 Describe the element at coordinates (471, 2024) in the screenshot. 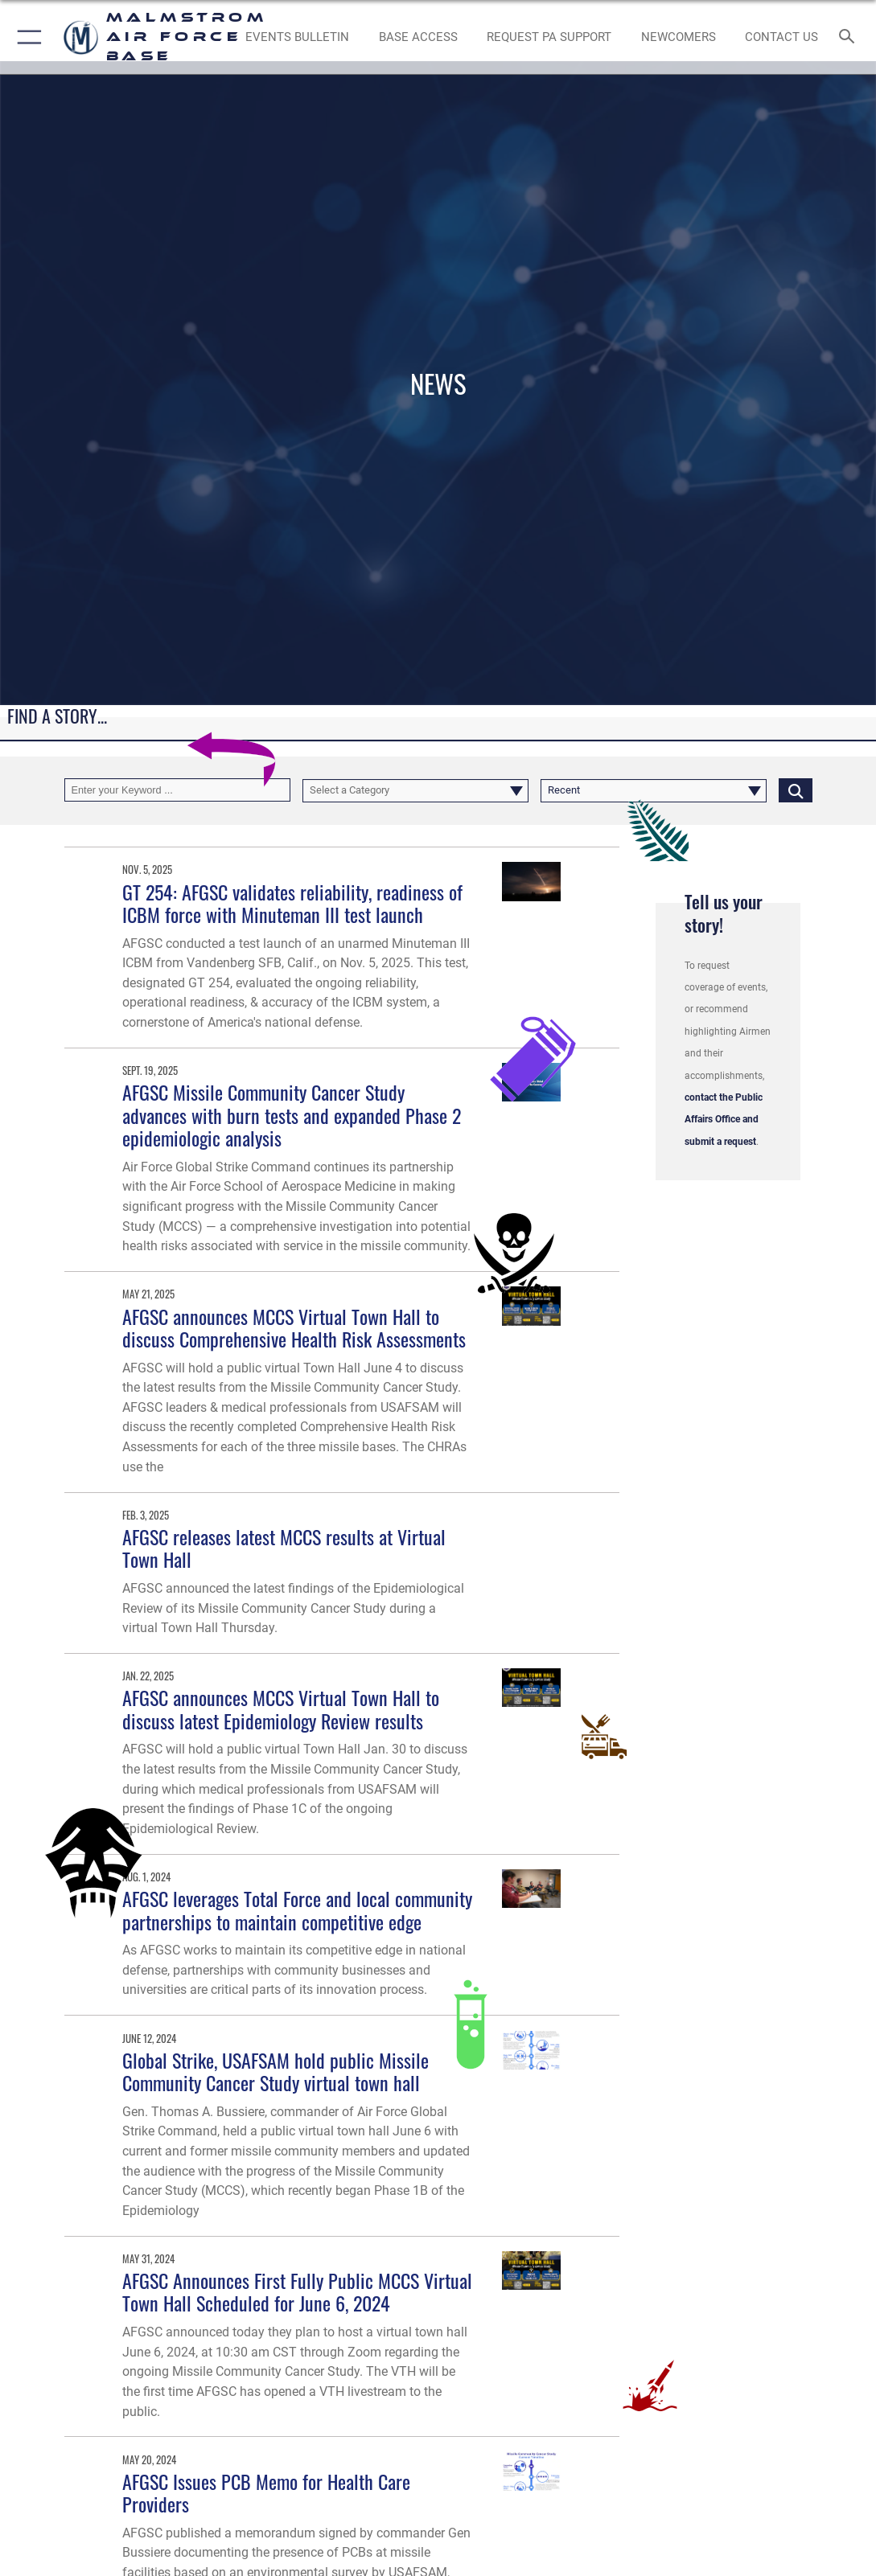

I see `view potion or chemical inventory` at that location.